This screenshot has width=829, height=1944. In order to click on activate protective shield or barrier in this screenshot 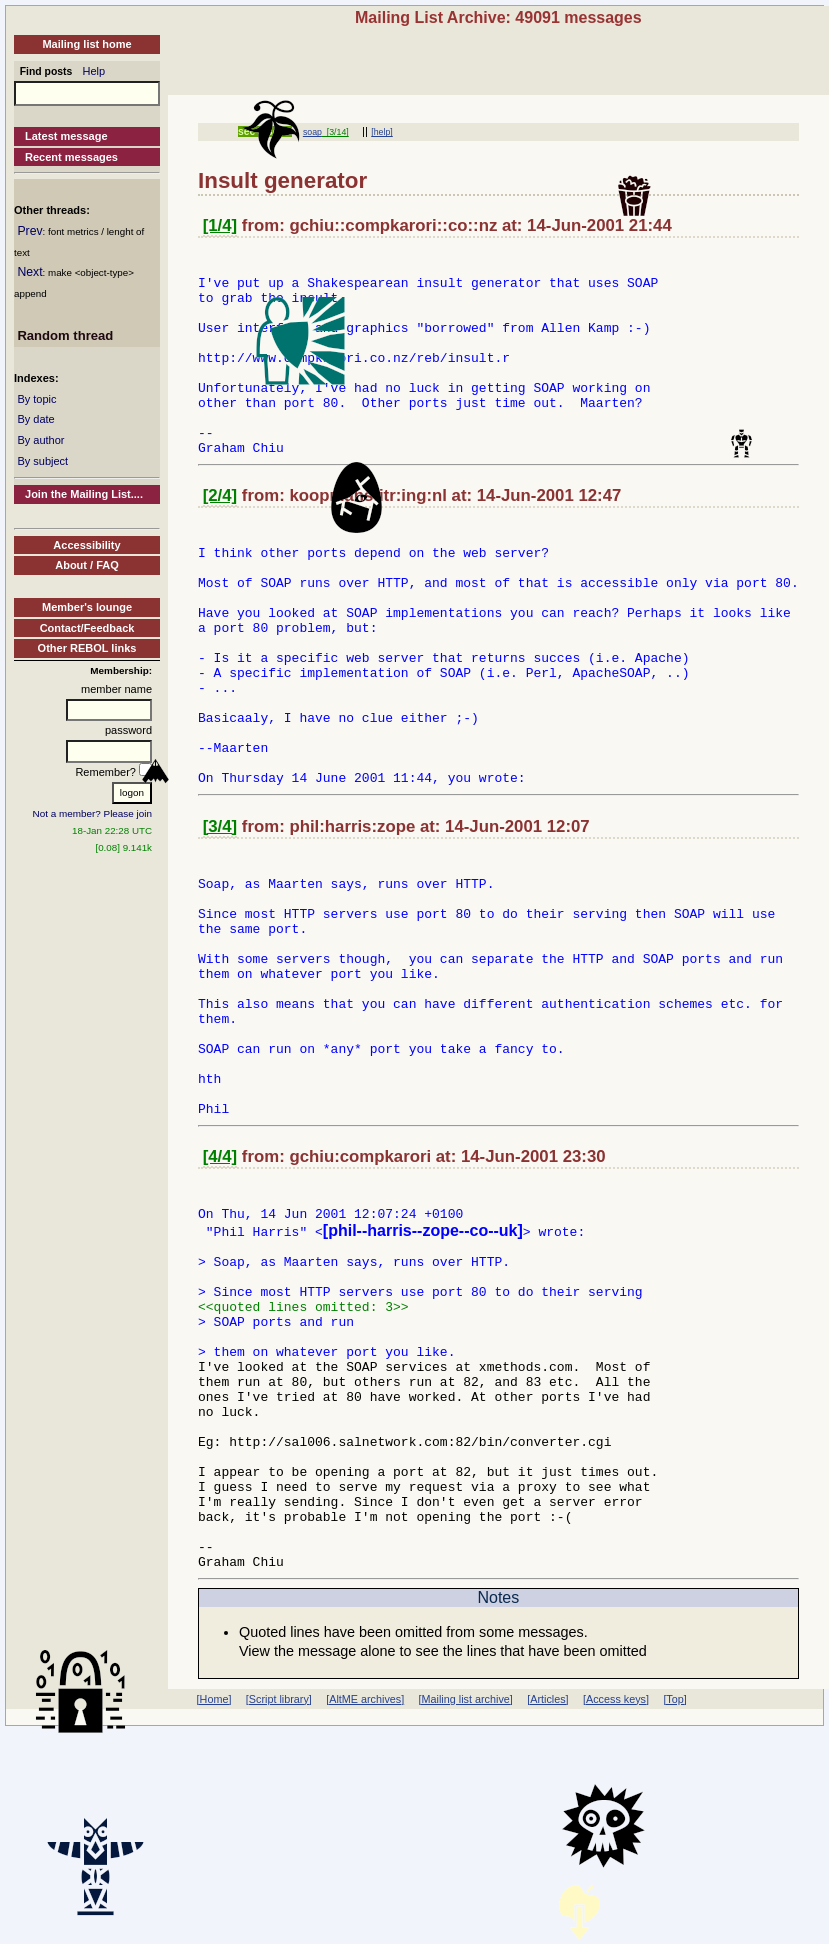, I will do `click(300, 340)`.